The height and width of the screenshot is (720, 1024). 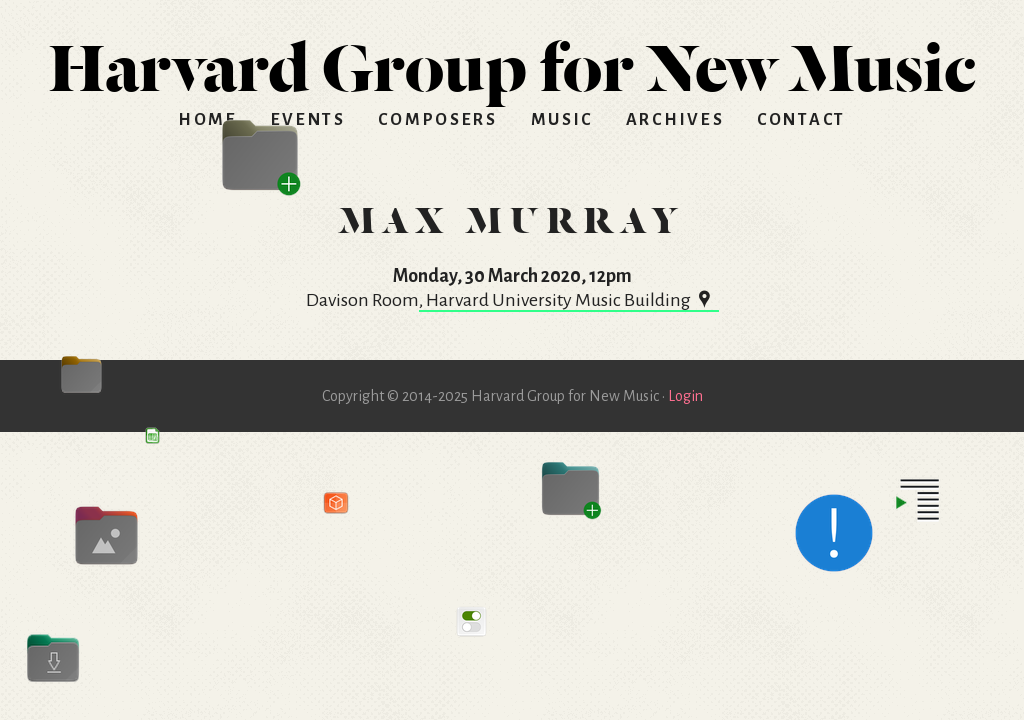 What do you see at coordinates (81, 374) in the screenshot?
I see `open folder to view contents` at bounding box center [81, 374].